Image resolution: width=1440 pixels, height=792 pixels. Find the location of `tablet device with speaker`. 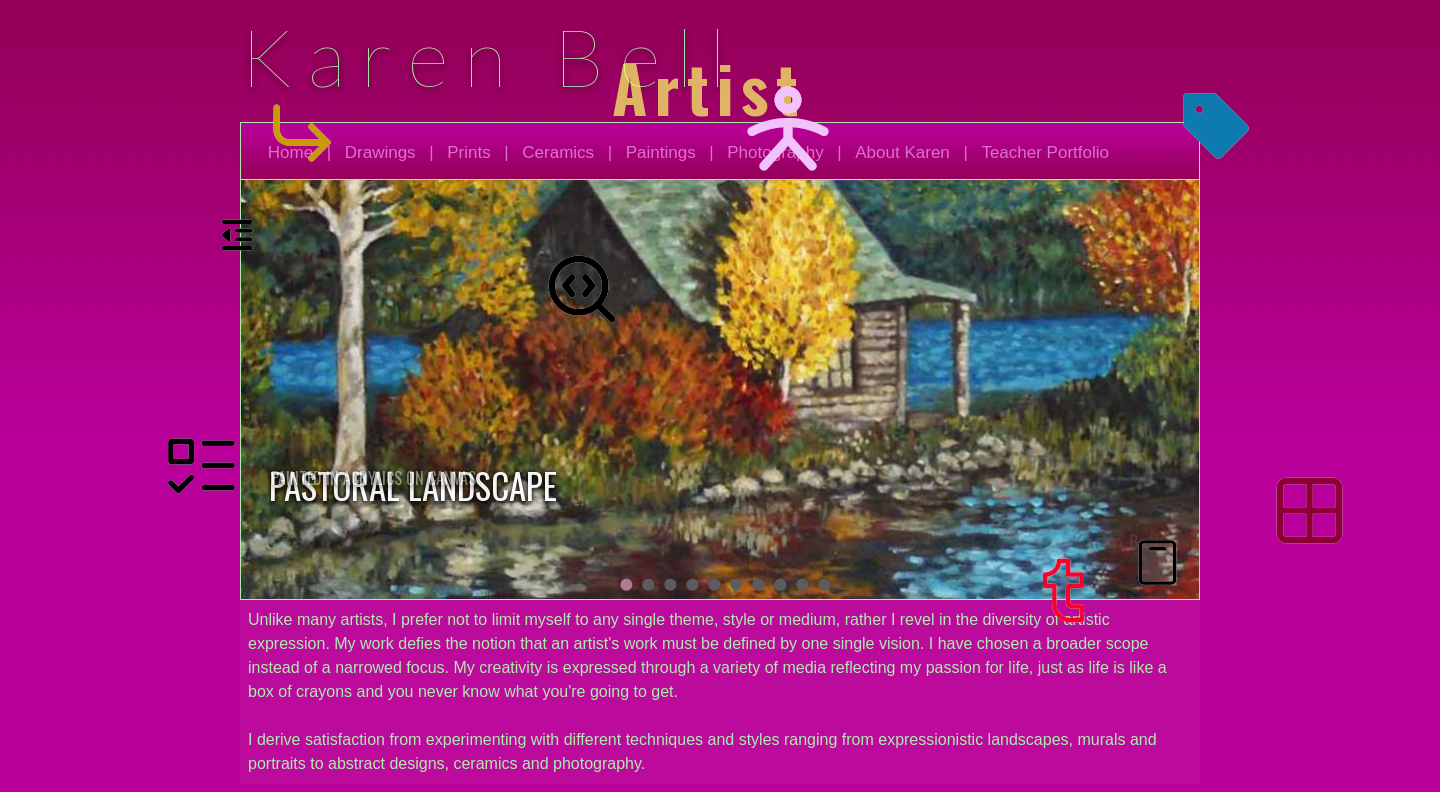

tablet device with speaker is located at coordinates (1157, 562).